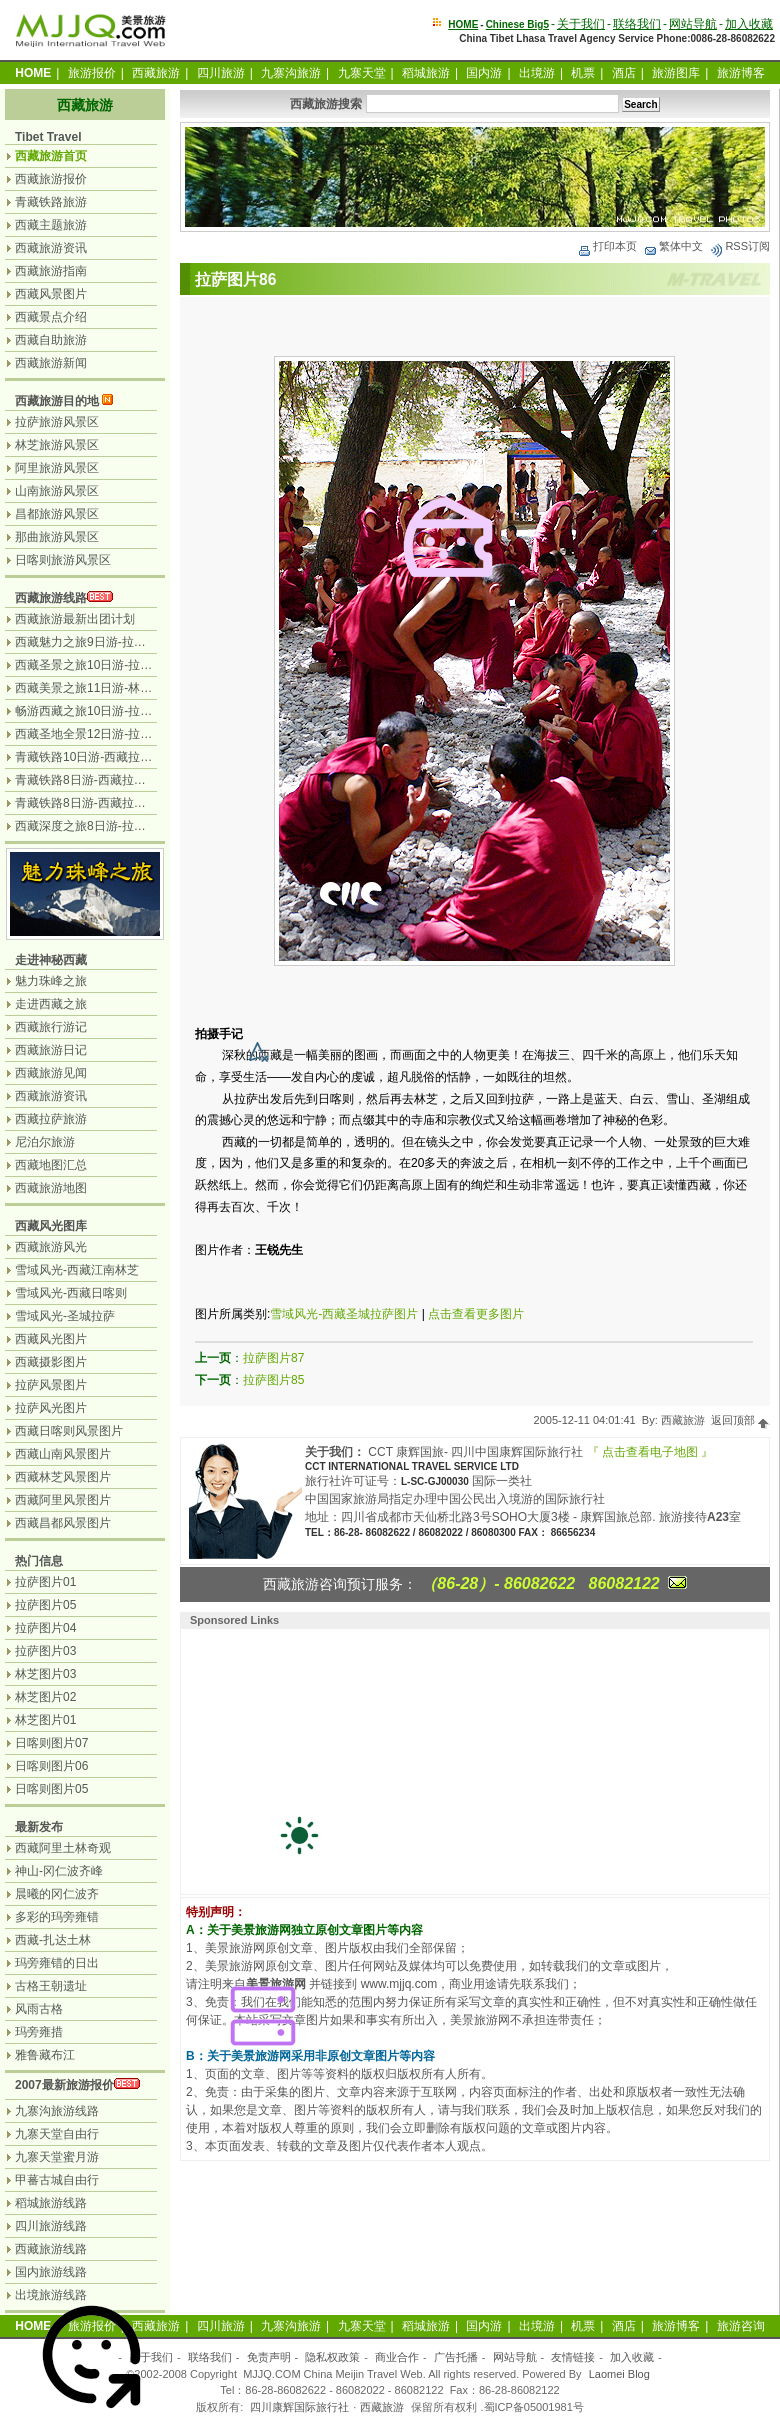 The height and width of the screenshot is (2425, 780). Describe the element at coordinates (299, 1835) in the screenshot. I see `switch to light mode` at that location.